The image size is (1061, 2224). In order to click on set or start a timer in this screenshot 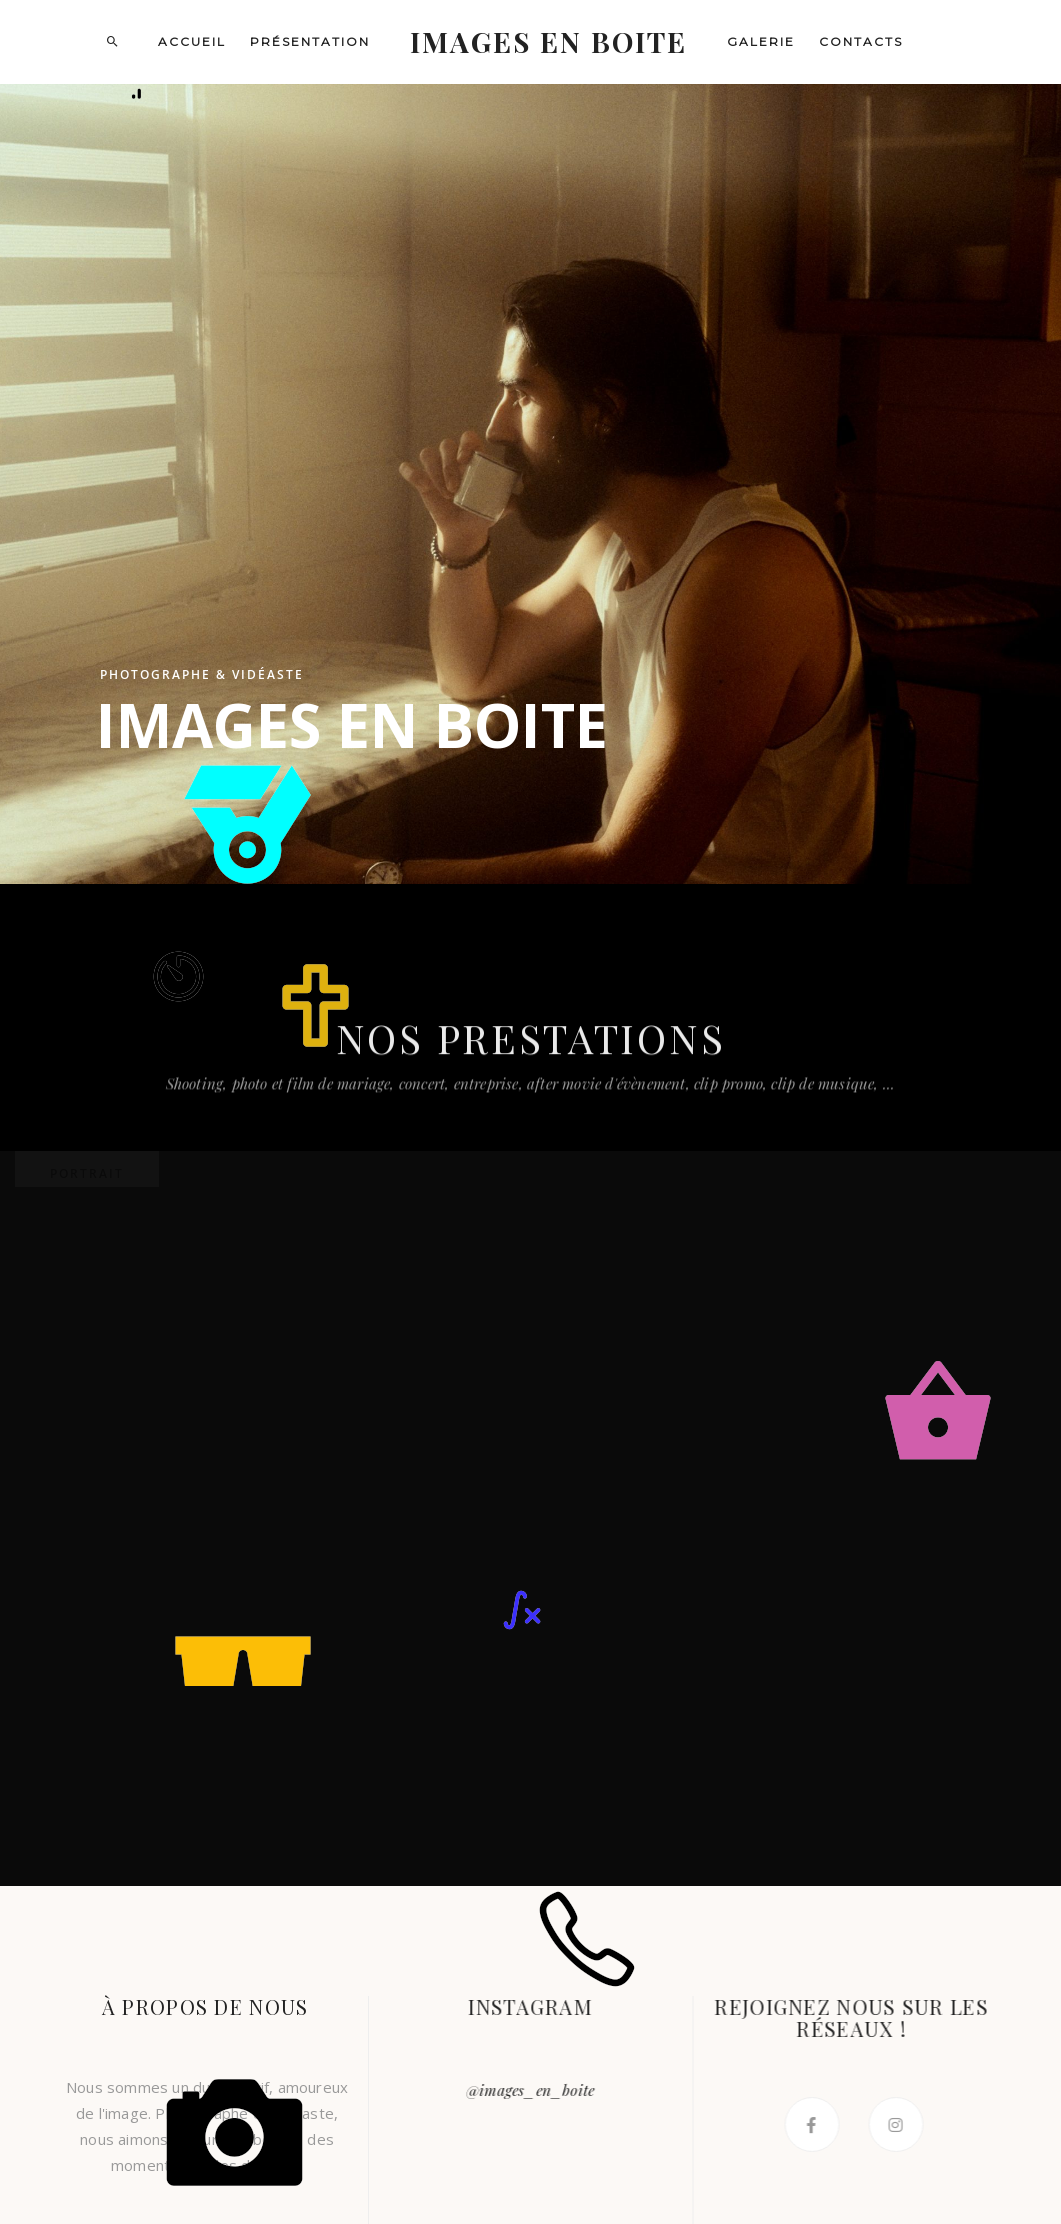, I will do `click(178, 976)`.